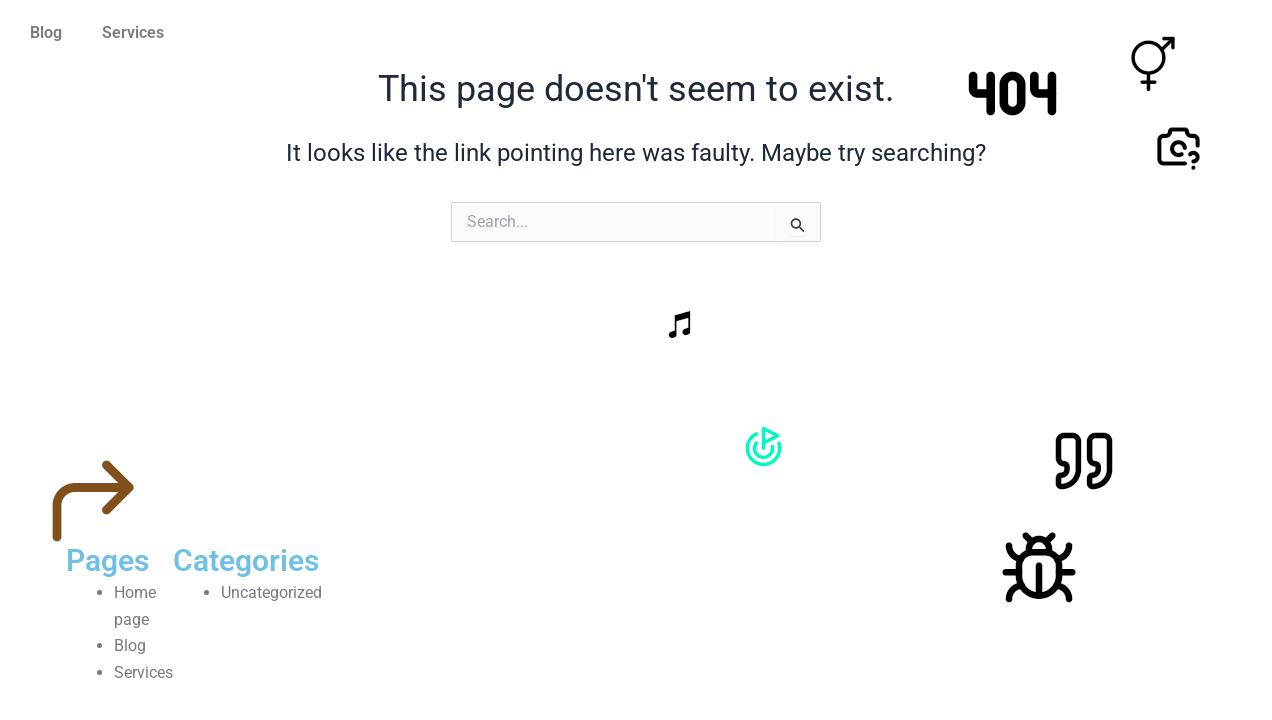  What do you see at coordinates (763, 446) in the screenshot?
I see `set or track a goal` at bounding box center [763, 446].